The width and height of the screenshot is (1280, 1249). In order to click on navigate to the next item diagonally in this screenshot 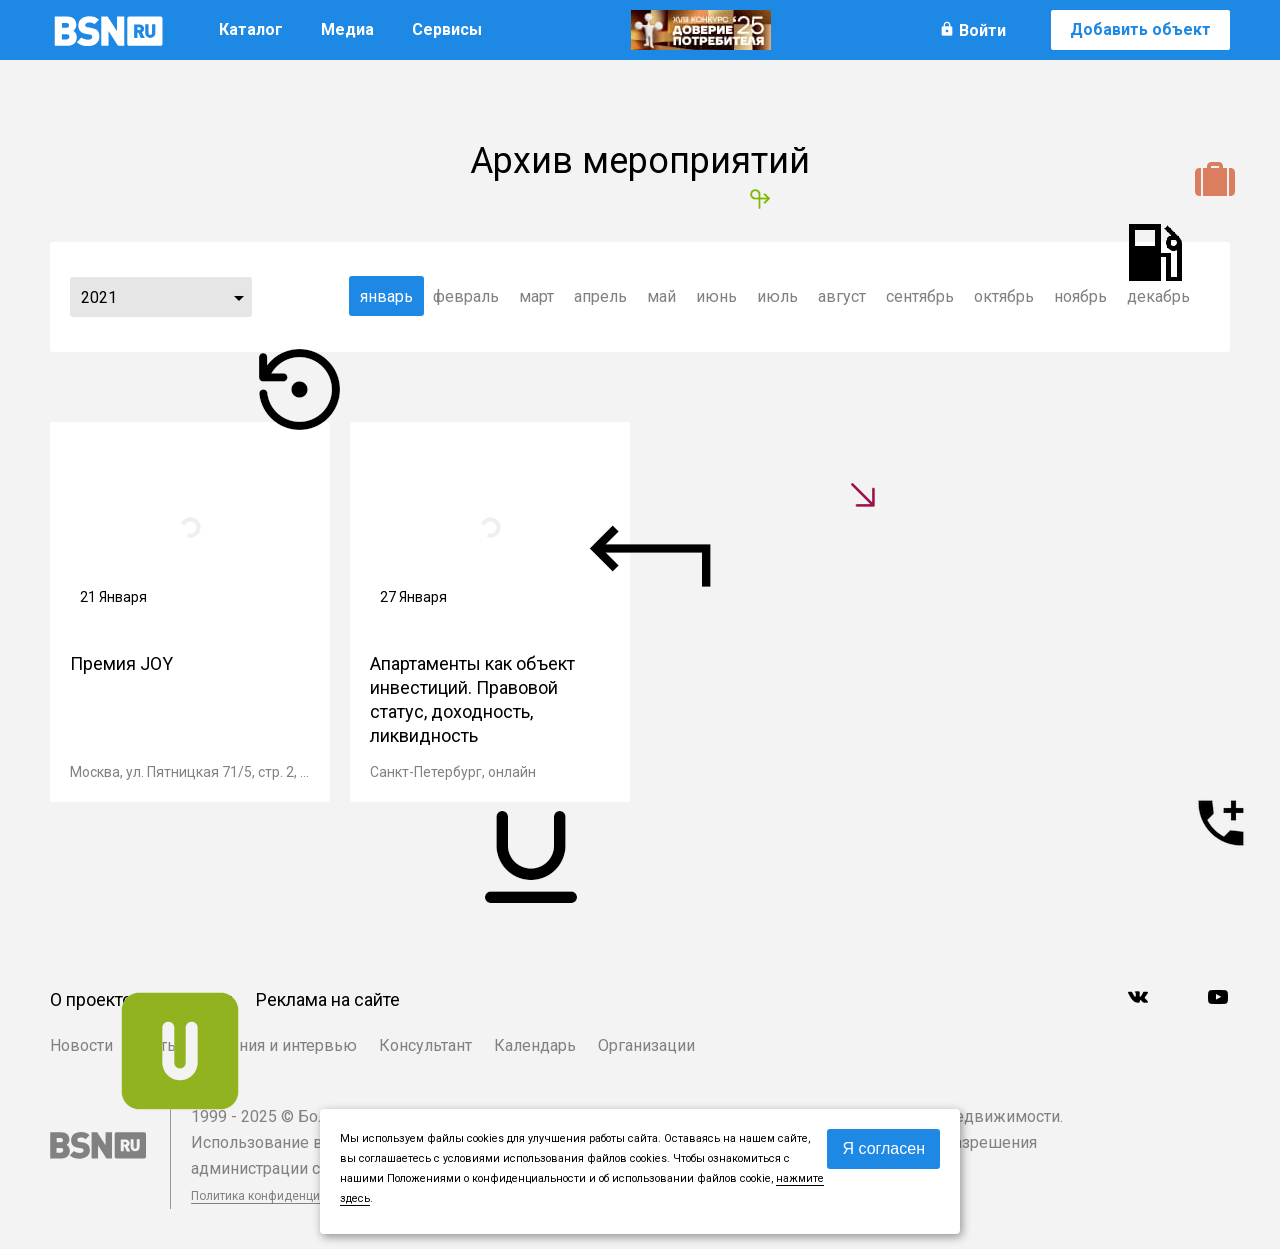, I will do `click(862, 494)`.